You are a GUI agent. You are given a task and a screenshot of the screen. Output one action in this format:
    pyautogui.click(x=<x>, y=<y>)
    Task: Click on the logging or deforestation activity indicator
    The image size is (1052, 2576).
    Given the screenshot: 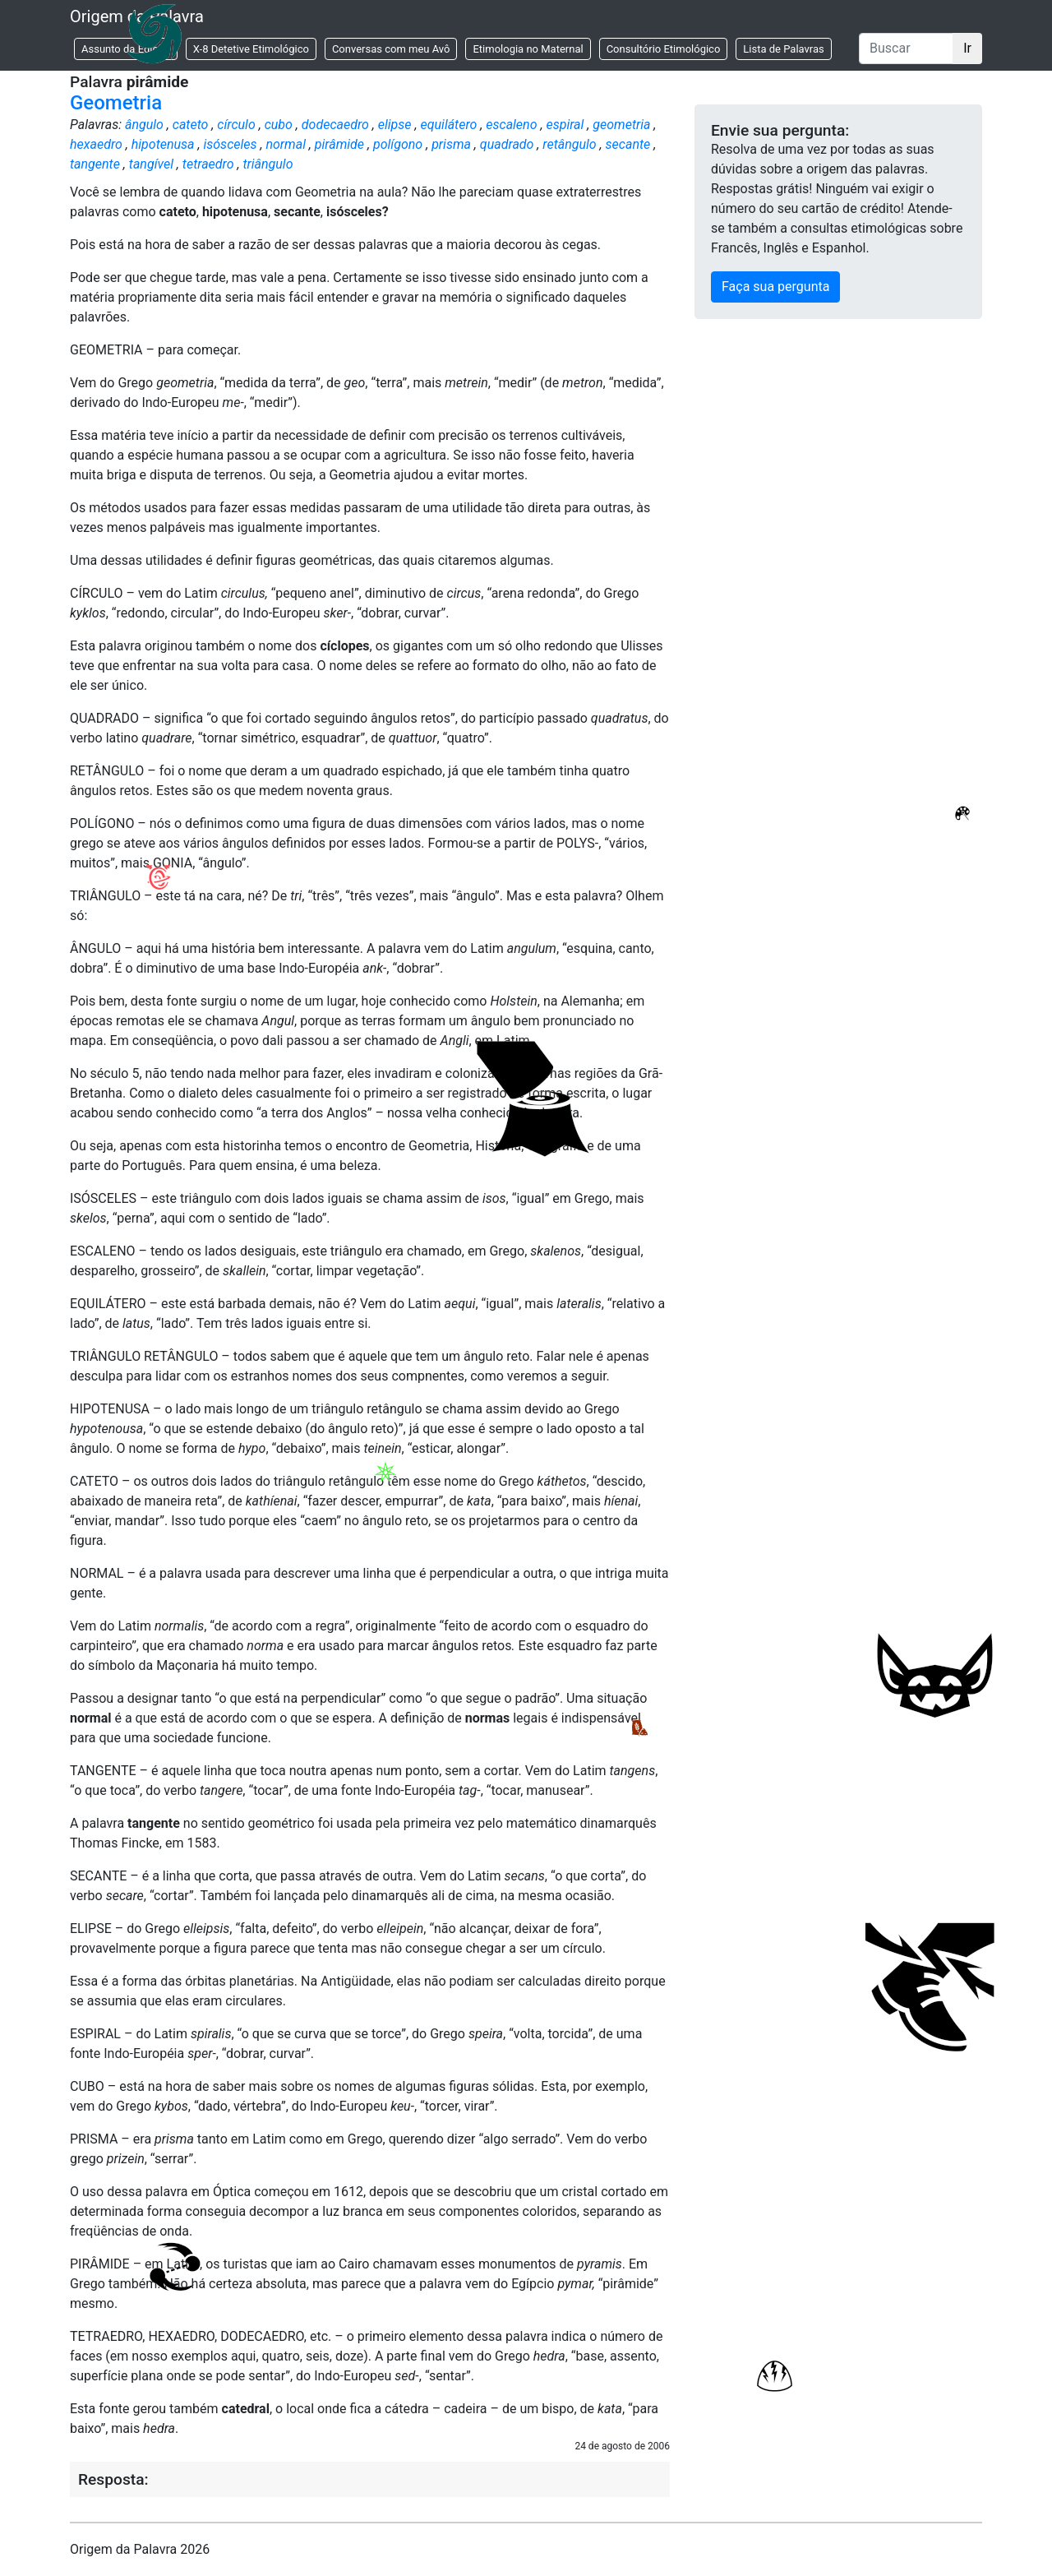 What is the action you would take?
    pyautogui.click(x=533, y=1098)
    